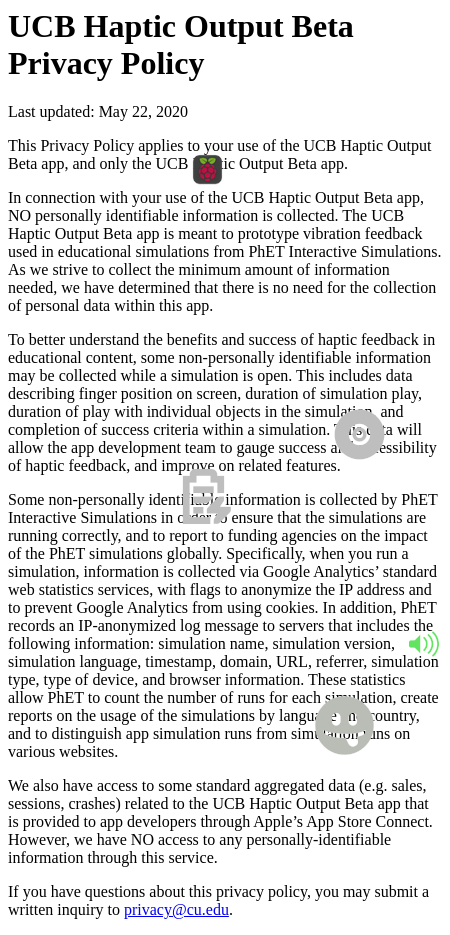 This screenshot has width=450, height=935. I want to click on battery fully charged and currently charging, so click(203, 496).